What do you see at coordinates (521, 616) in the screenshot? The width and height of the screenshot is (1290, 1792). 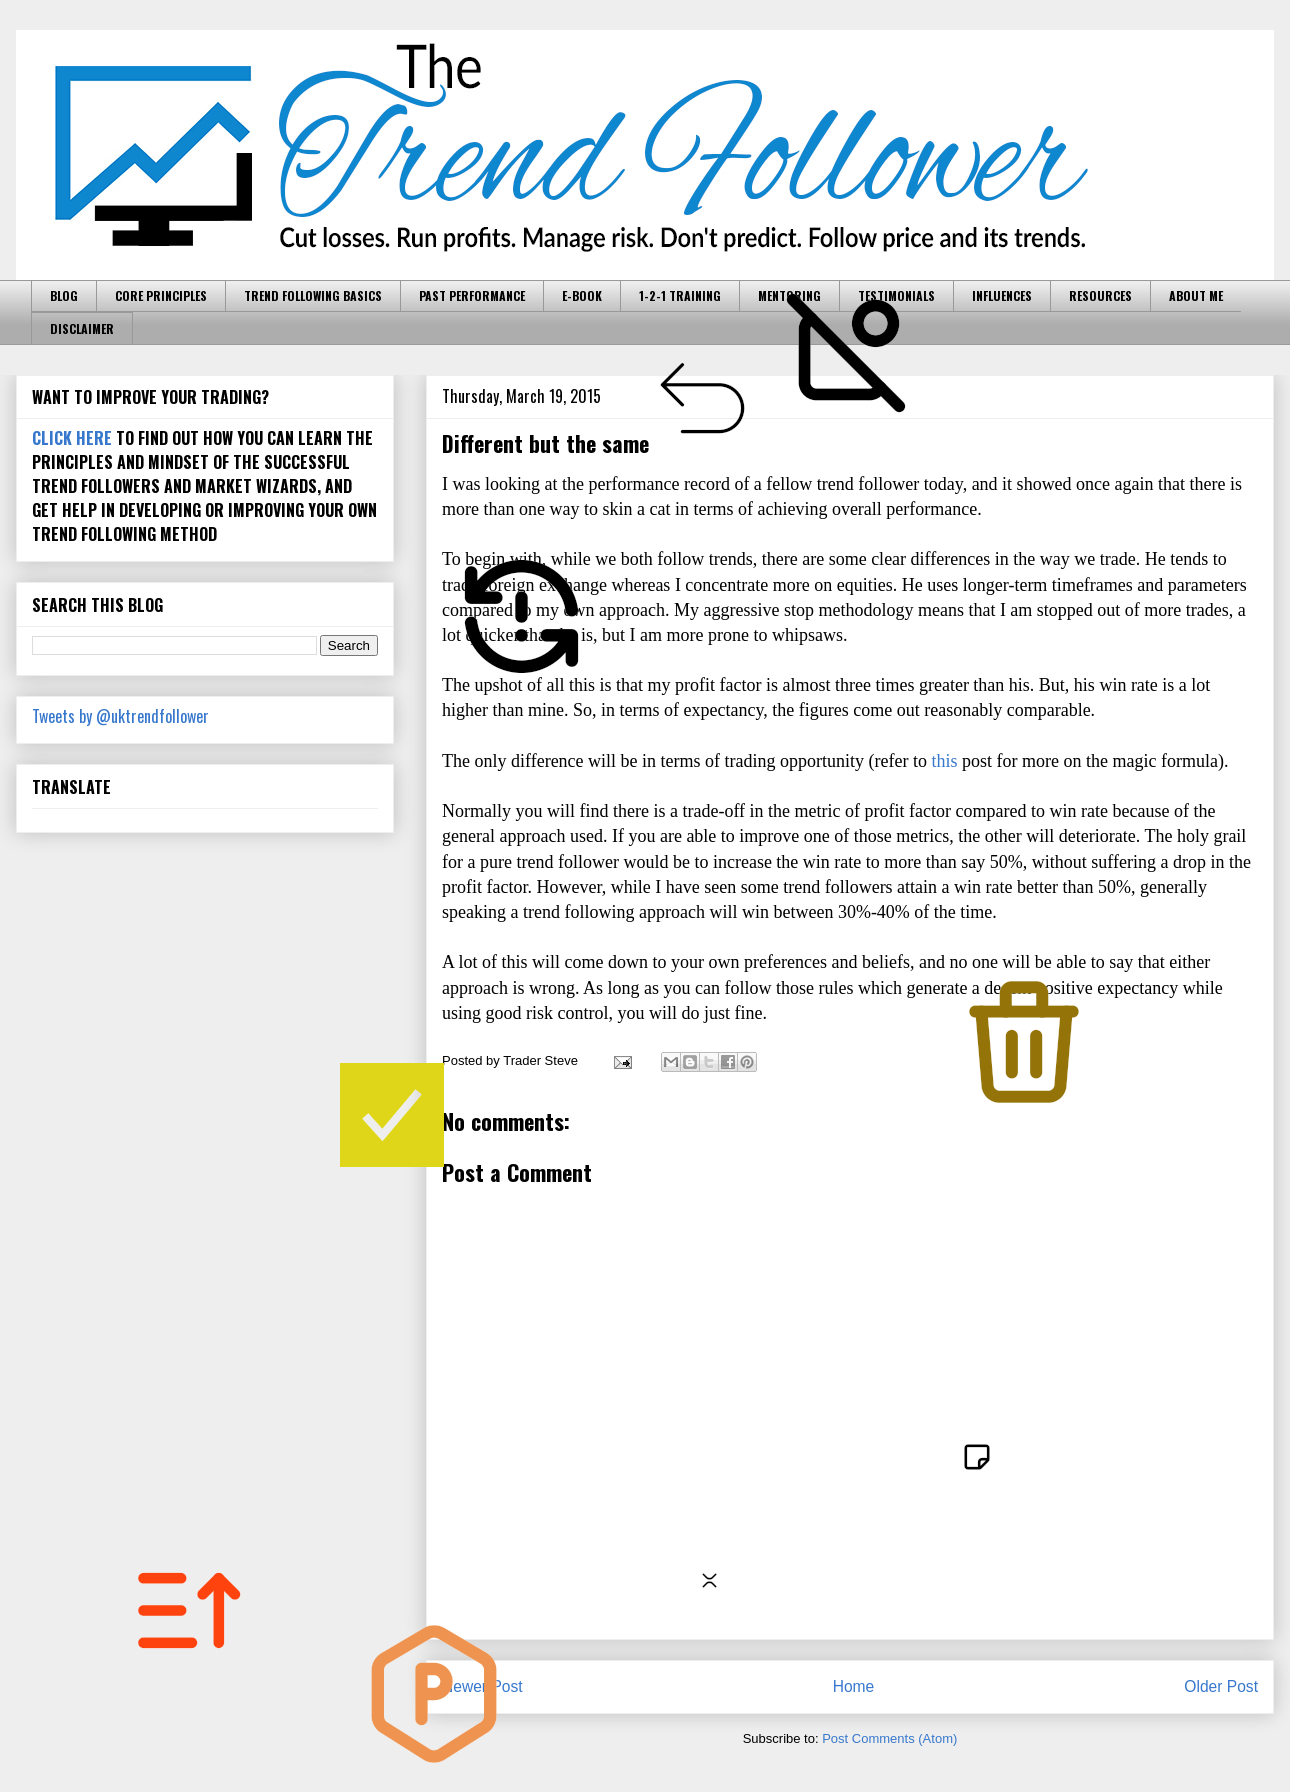 I see `refresh required with warning or alert` at bounding box center [521, 616].